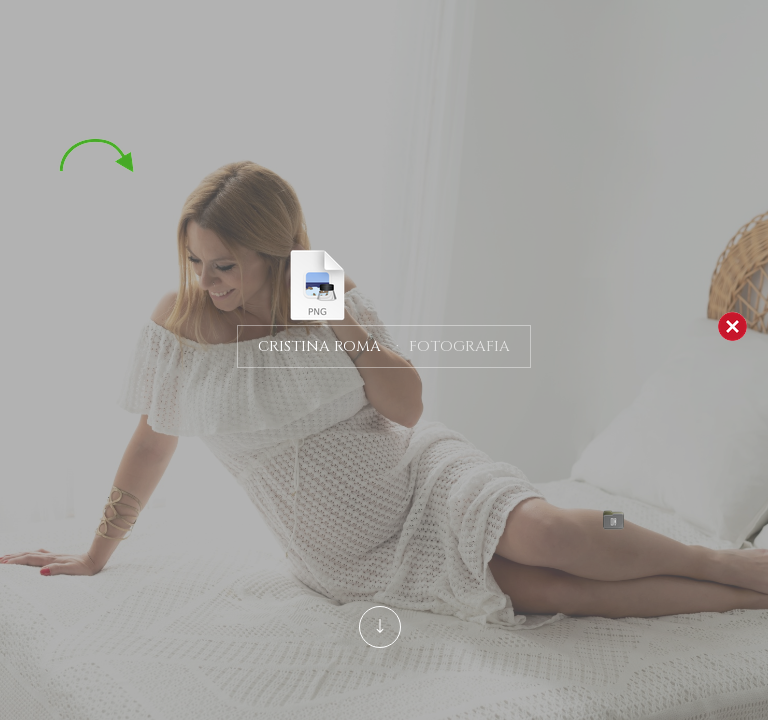  Describe the element at coordinates (317, 286) in the screenshot. I see `a PNG image file` at that location.